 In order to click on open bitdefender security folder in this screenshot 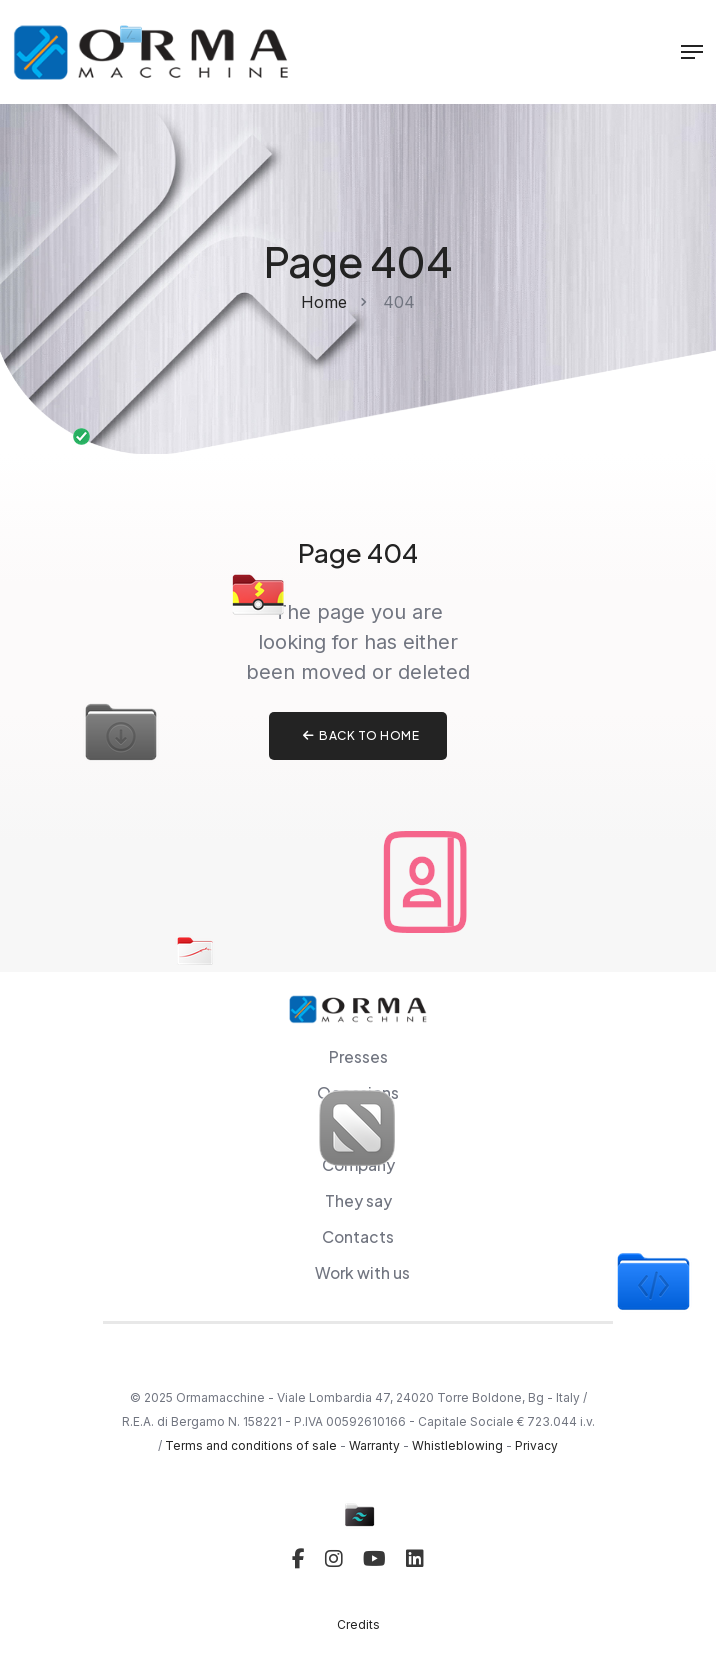, I will do `click(195, 952)`.